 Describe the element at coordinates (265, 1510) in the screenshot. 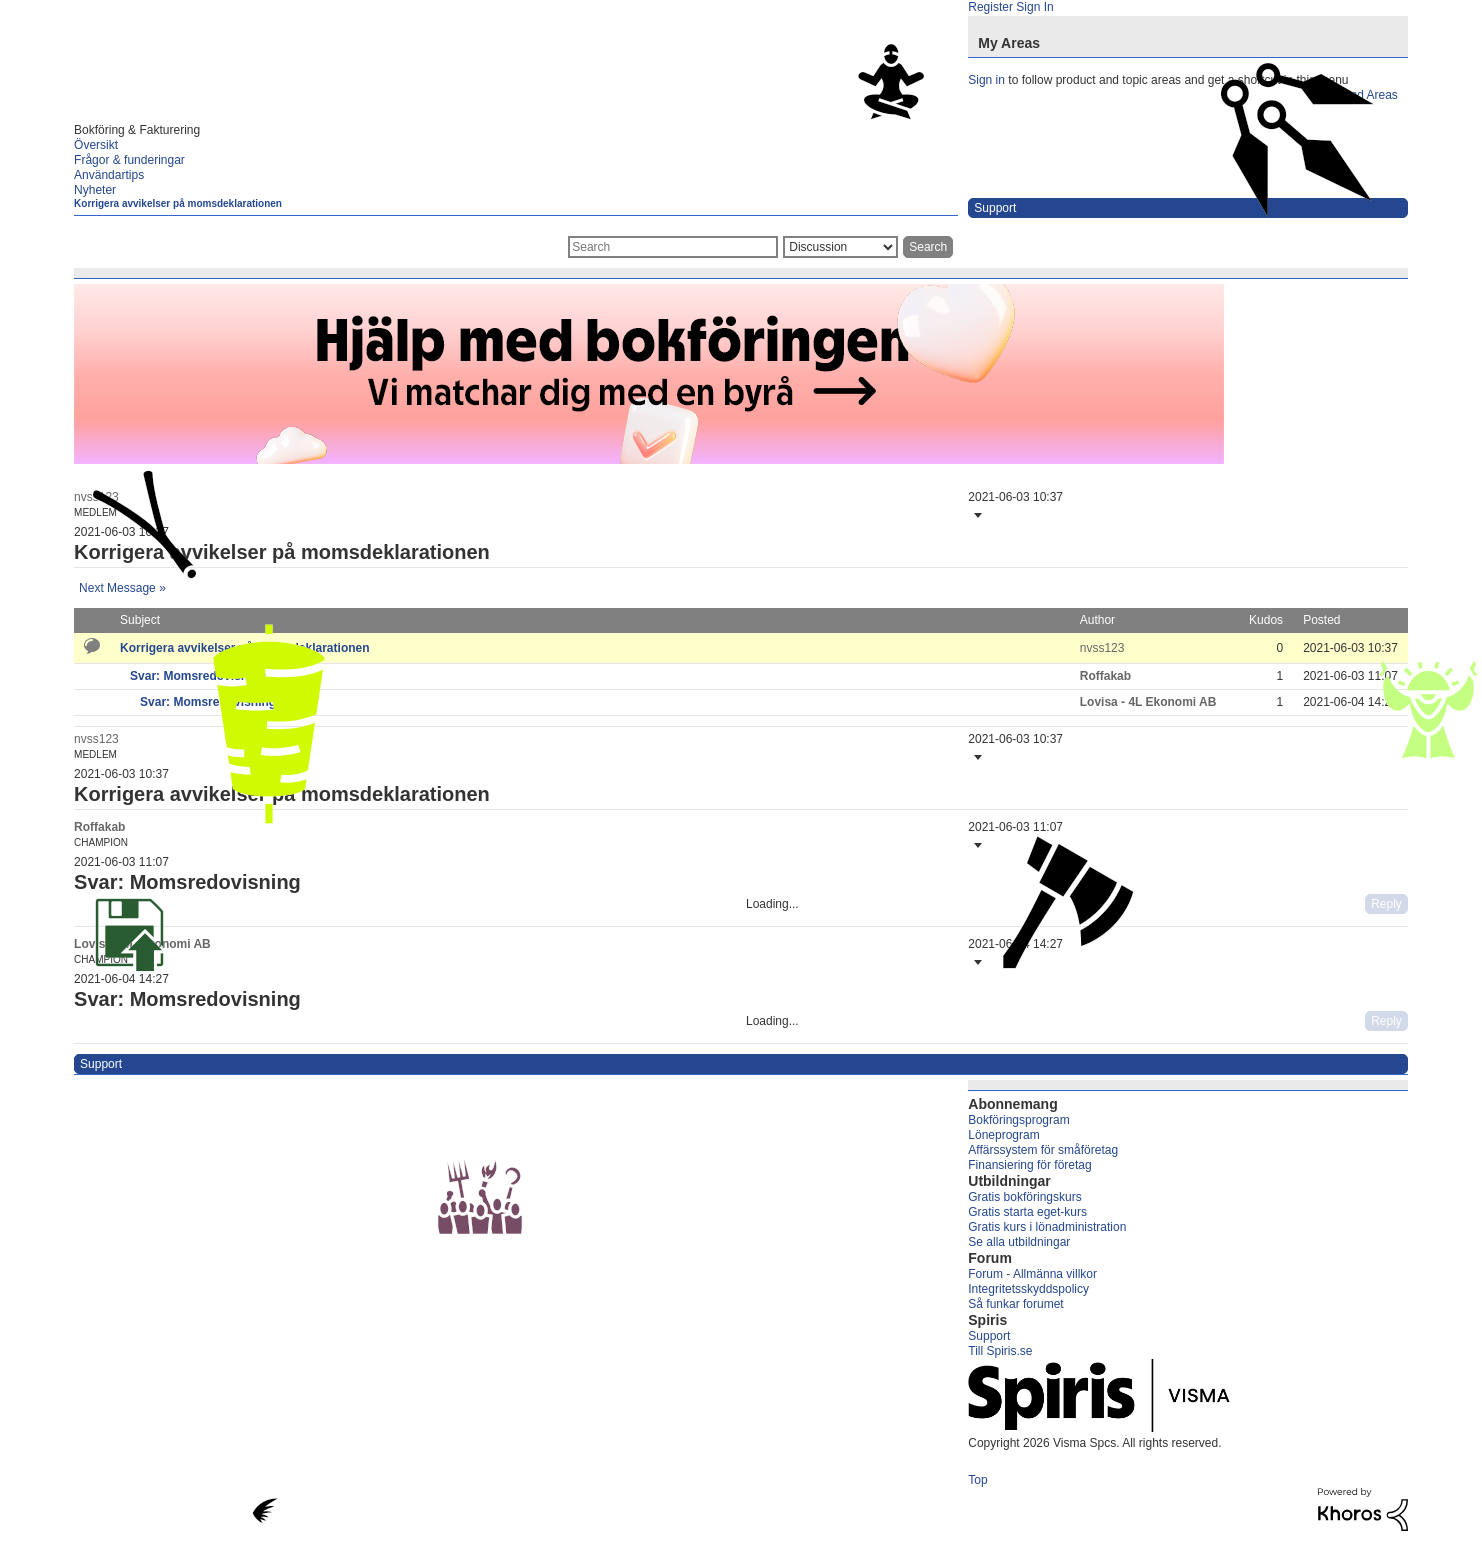

I see `indicates a flying or aerial ability in a game` at that location.